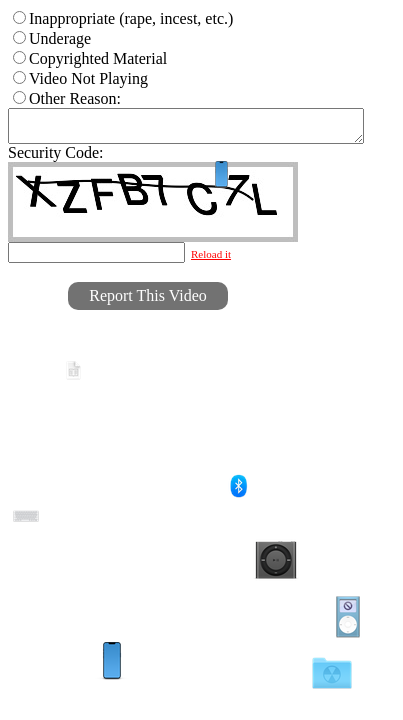  I want to click on folder for files ready to burn to disc, so click(332, 673).